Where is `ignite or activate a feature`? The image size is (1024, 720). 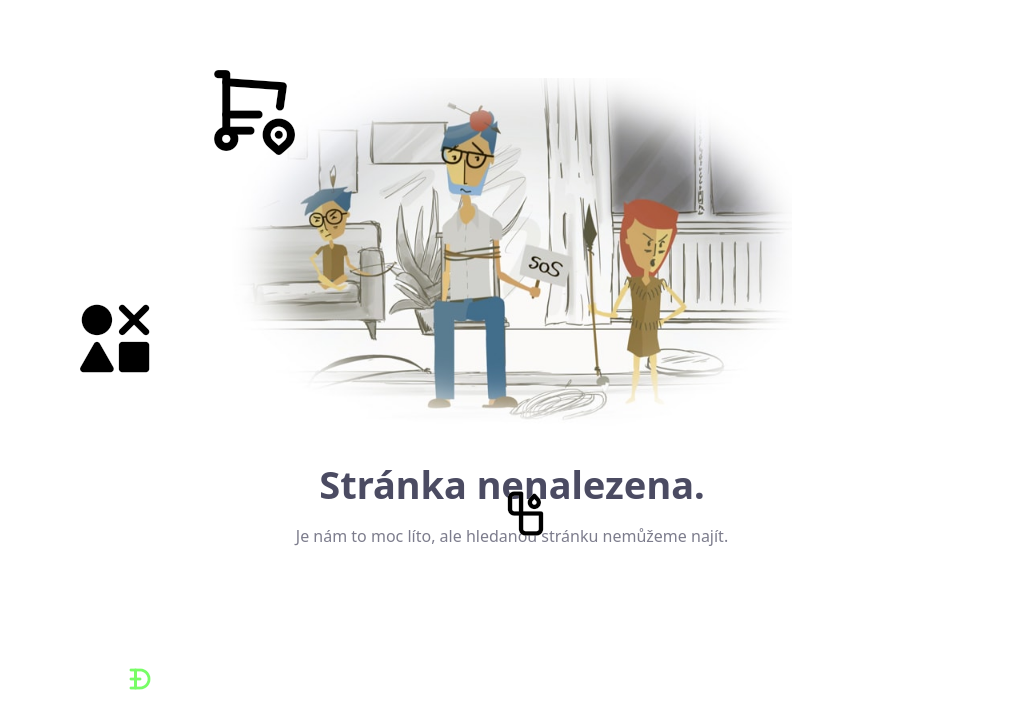 ignite or activate a feature is located at coordinates (525, 513).